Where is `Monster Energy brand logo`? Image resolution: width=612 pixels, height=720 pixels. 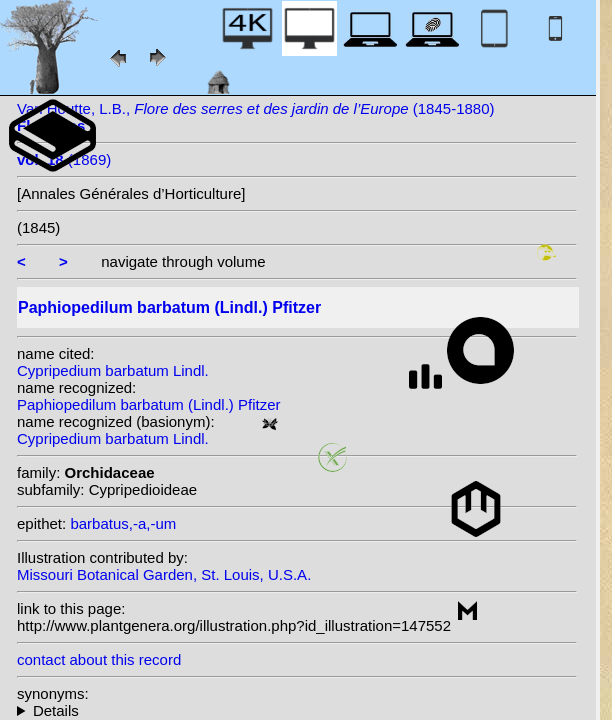
Monster Energy brand logo is located at coordinates (467, 610).